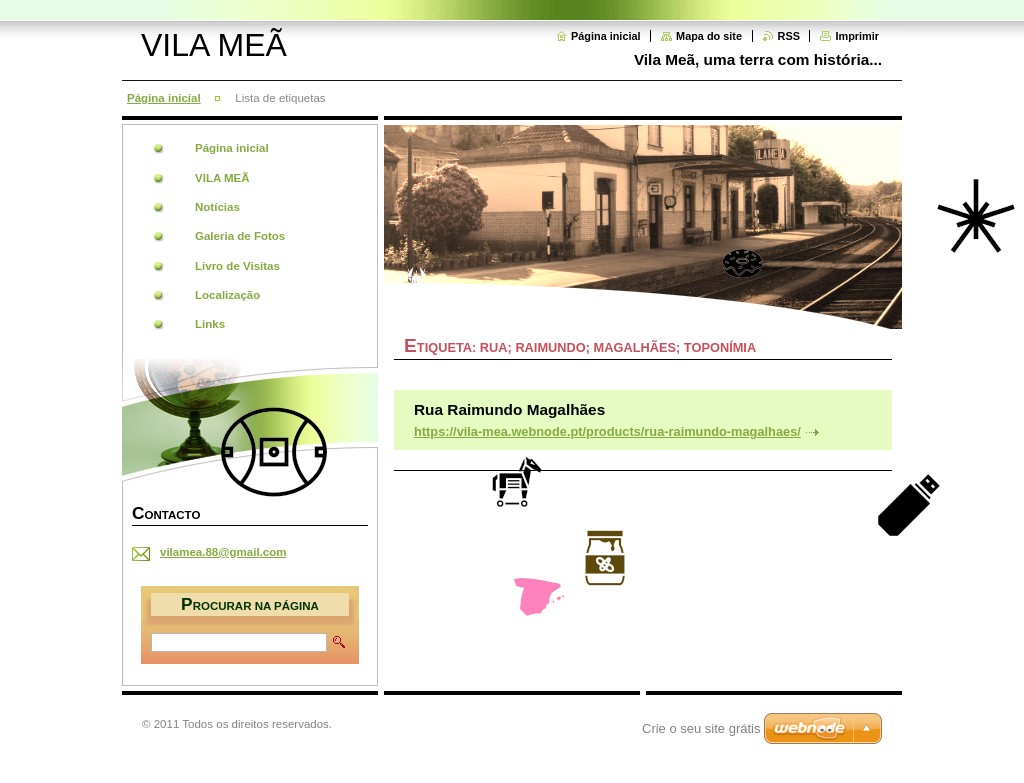 The image size is (1024, 783). What do you see at coordinates (539, 597) in the screenshot?
I see `select spain as your country or region` at bounding box center [539, 597].